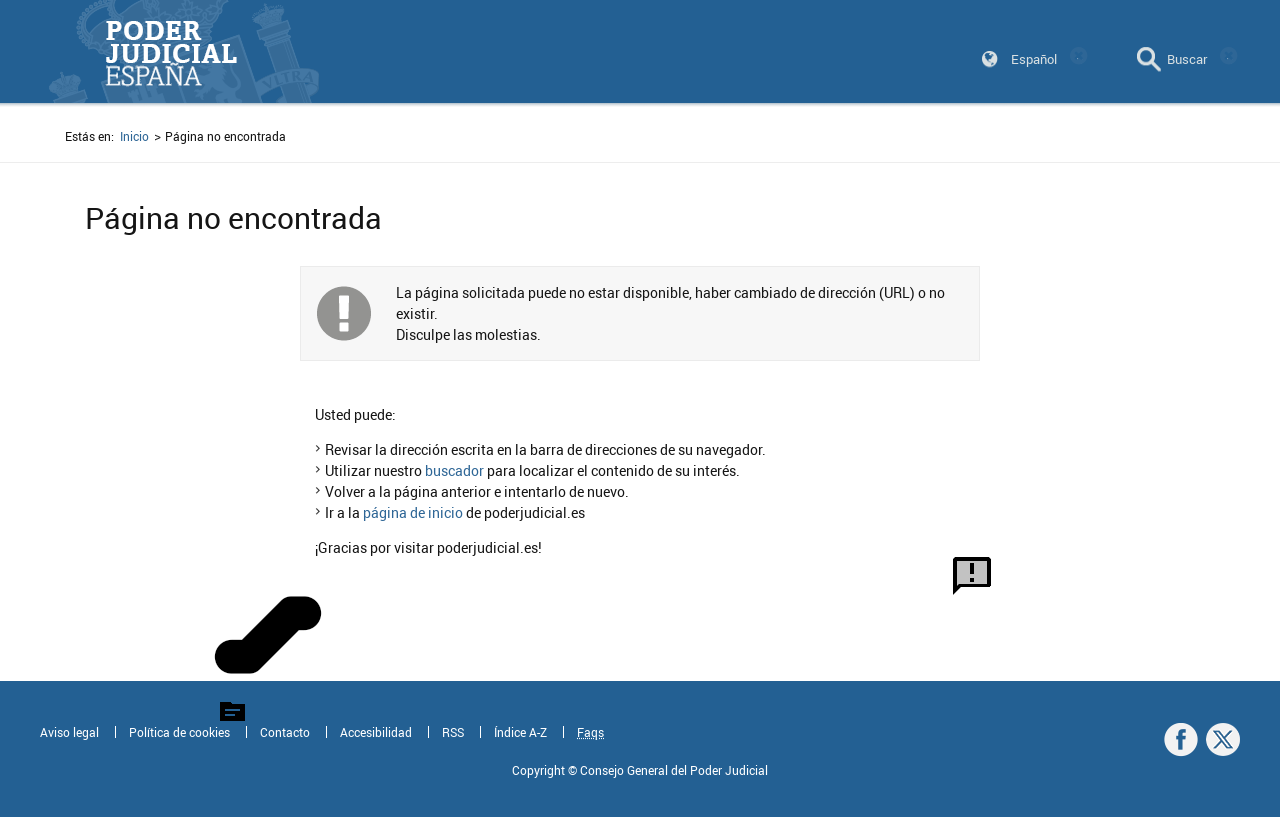  Describe the element at coordinates (268, 635) in the screenshot. I see `indicates escalator access nearby` at that location.